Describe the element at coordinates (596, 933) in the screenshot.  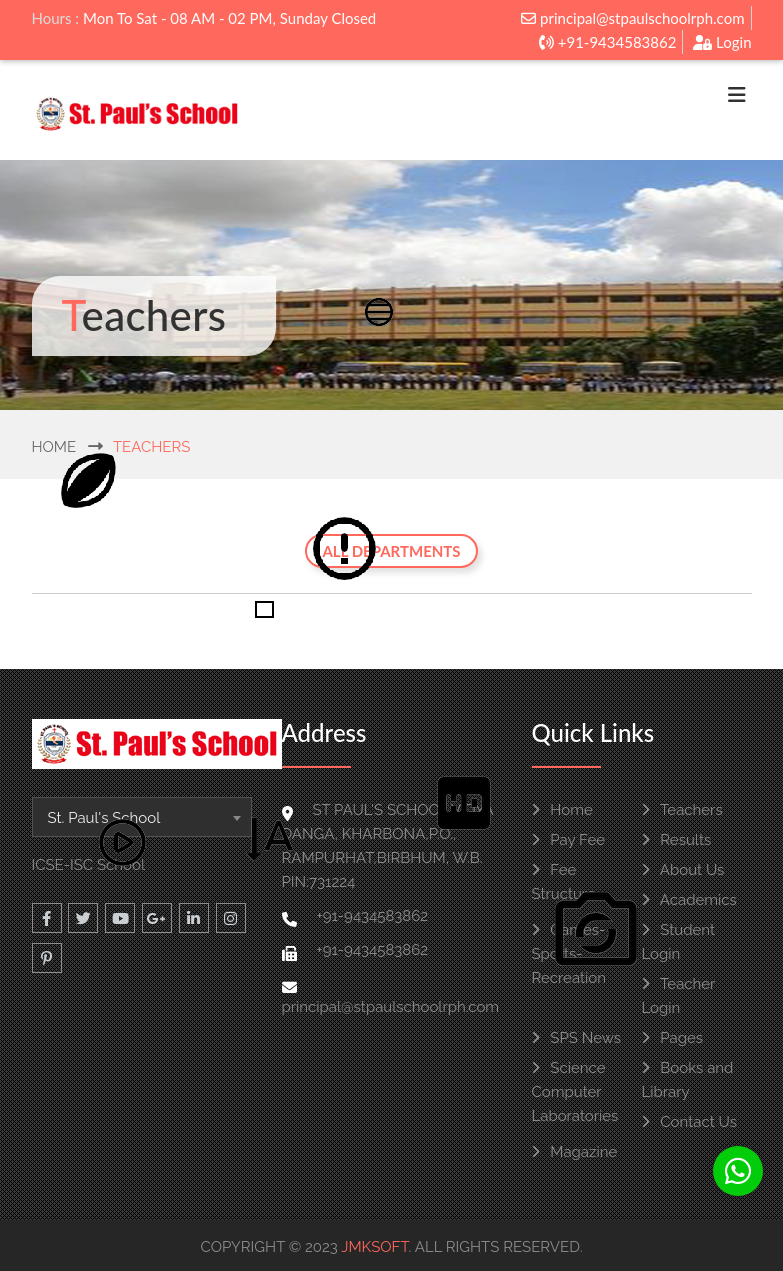
I see `enable party mode for shared photo capture` at that location.